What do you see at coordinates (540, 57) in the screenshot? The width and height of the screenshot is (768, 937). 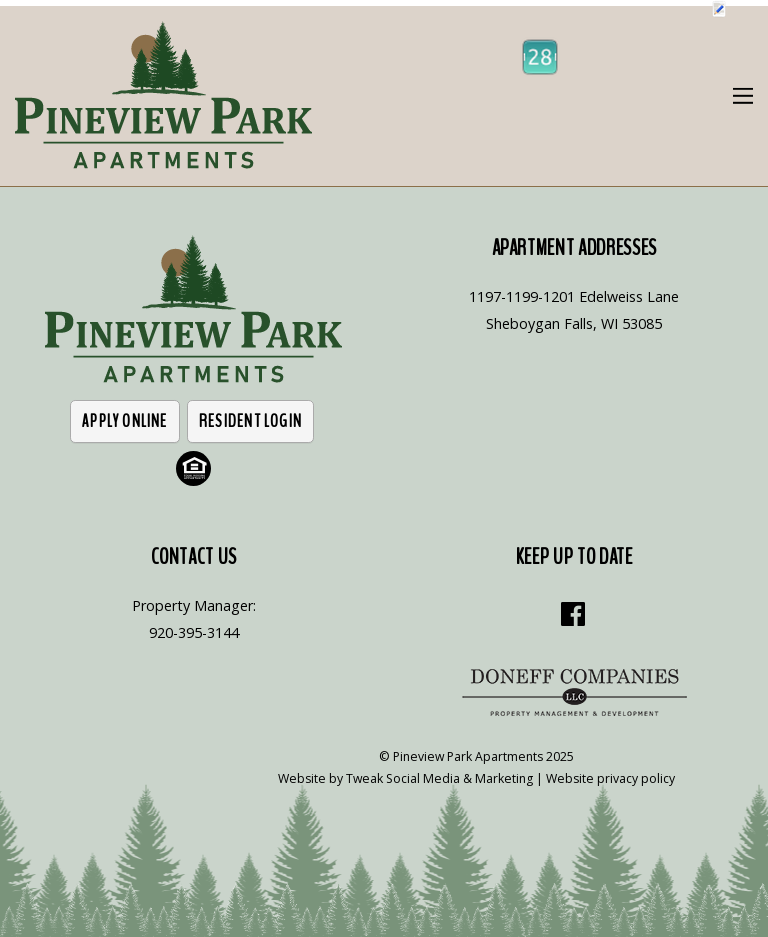 I see `open the calendar app` at bounding box center [540, 57].